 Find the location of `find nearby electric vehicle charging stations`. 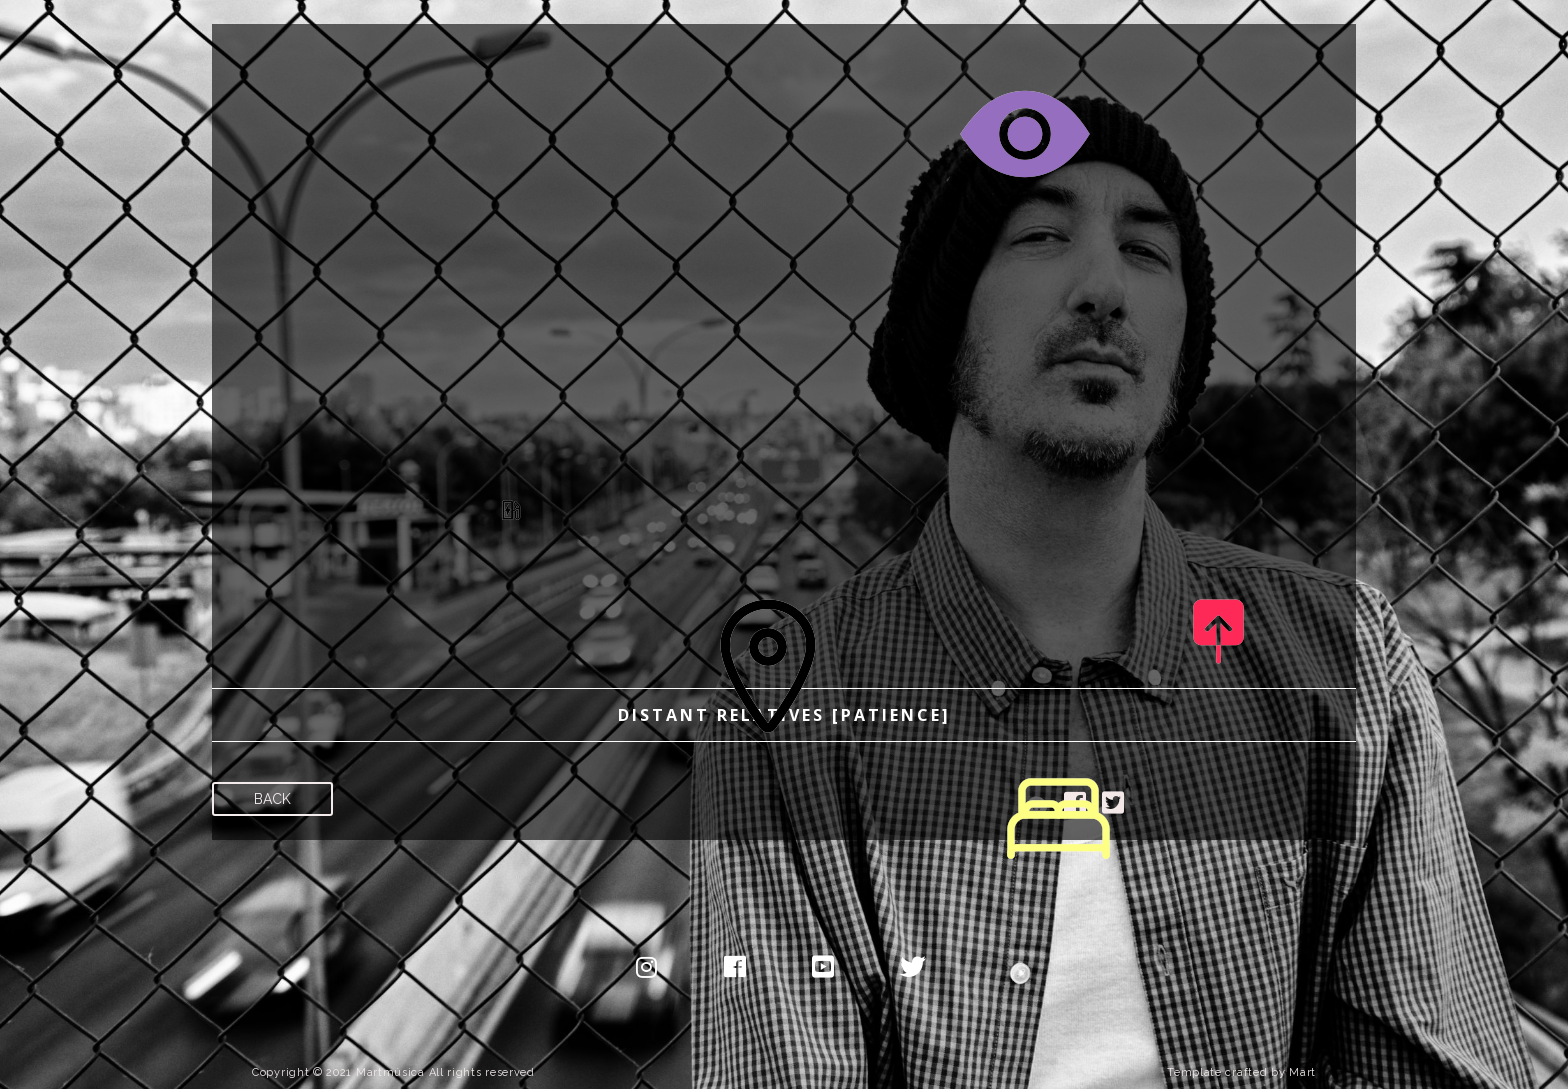

find nearby electric vehicle charging stations is located at coordinates (511, 510).